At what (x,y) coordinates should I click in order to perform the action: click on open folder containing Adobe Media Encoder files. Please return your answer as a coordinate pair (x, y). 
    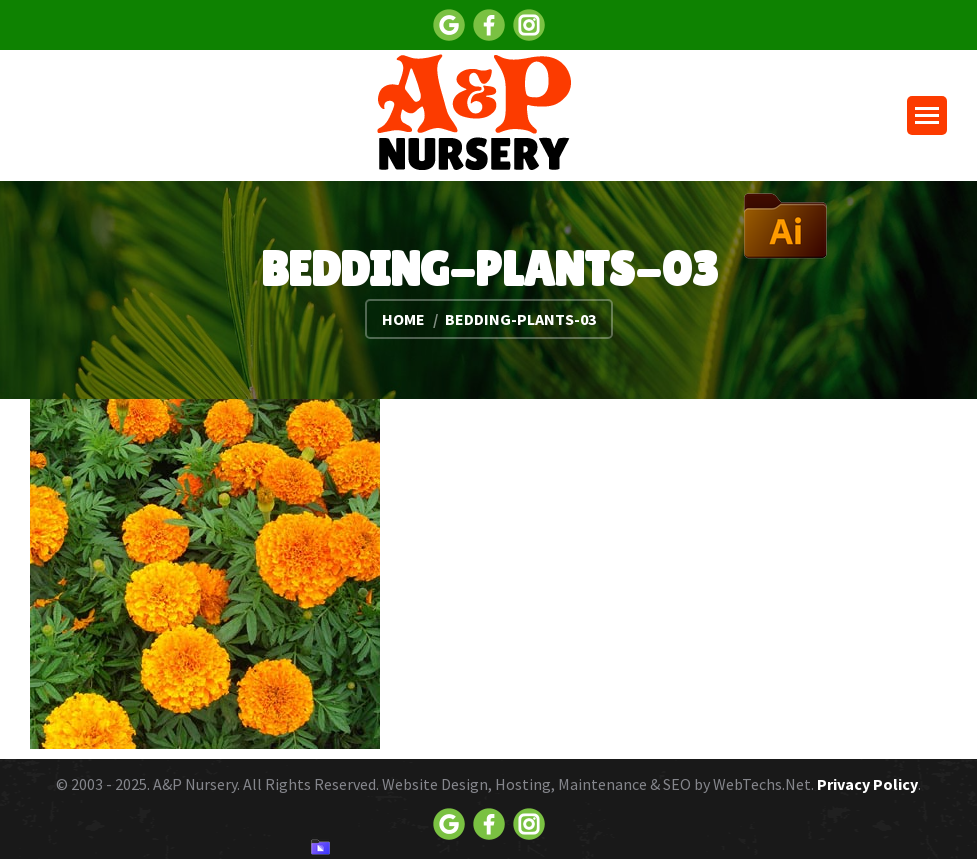
    Looking at the image, I should click on (320, 847).